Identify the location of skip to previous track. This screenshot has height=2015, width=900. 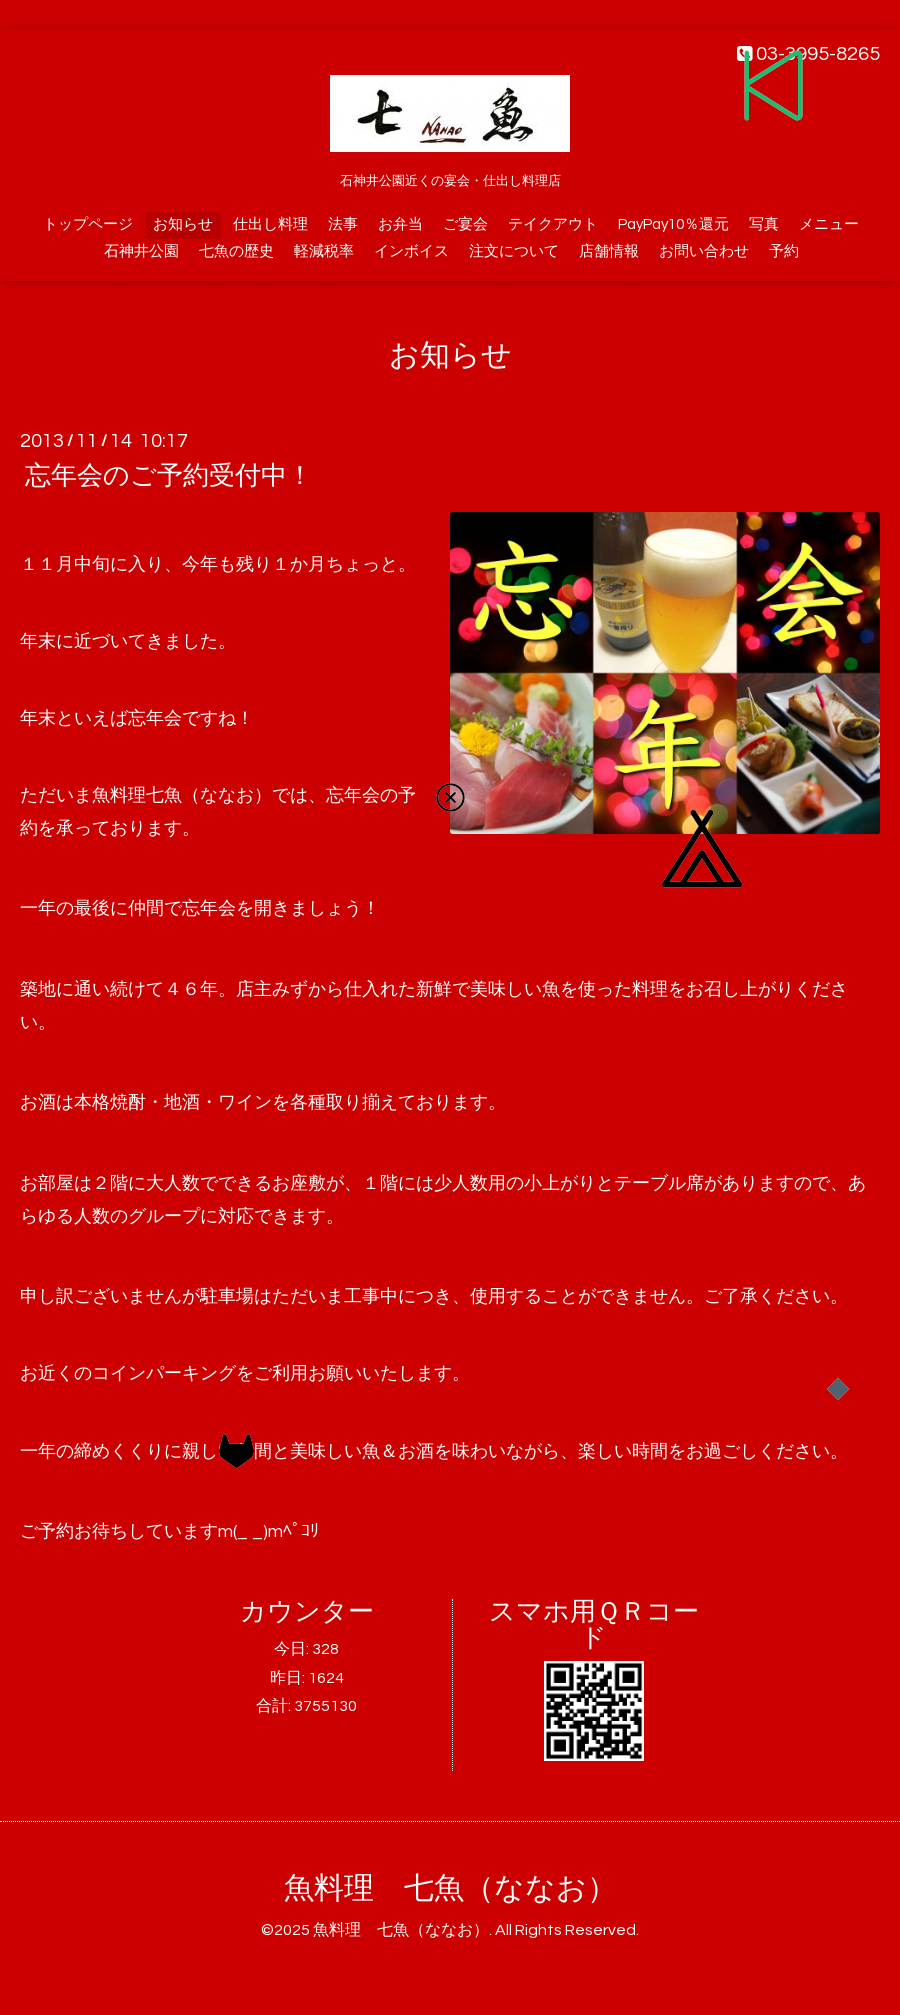
(773, 85).